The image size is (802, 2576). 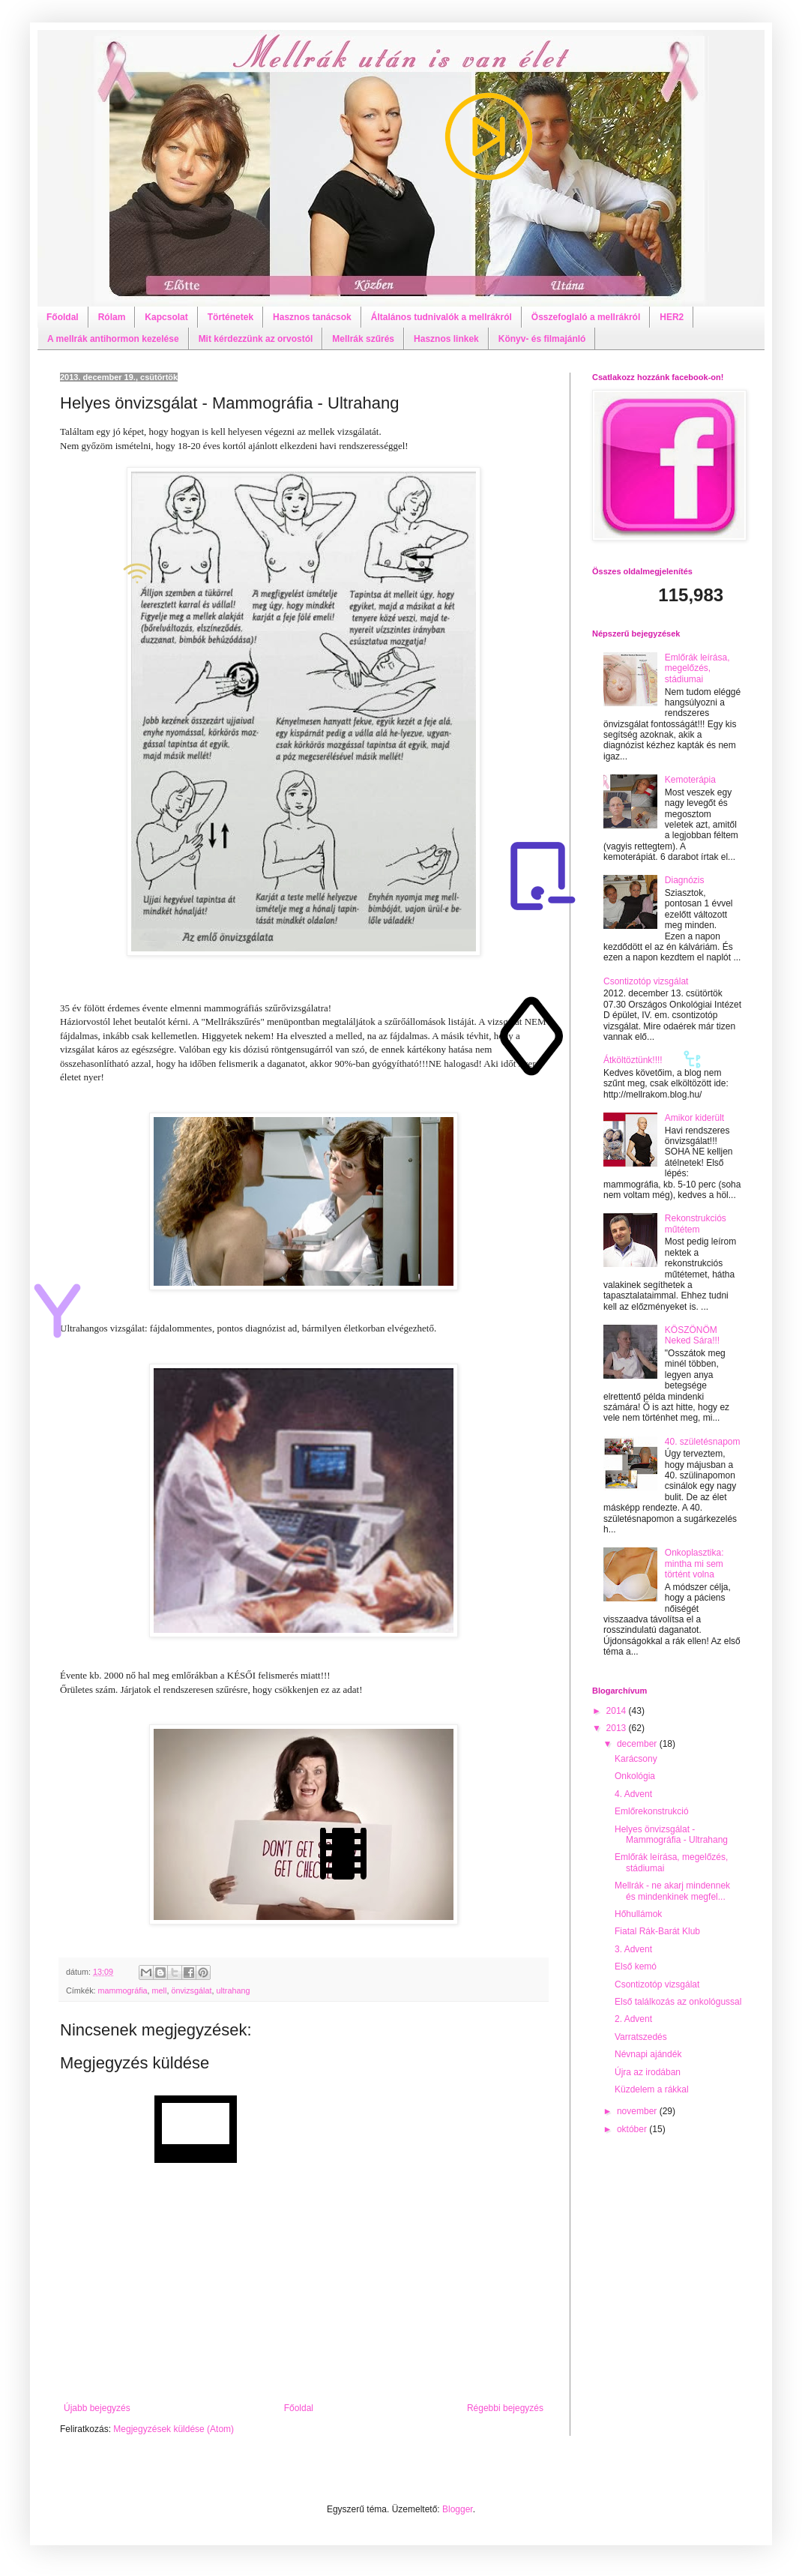 What do you see at coordinates (489, 136) in the screenshot?
I see `skip to the next track` at bounding box center [489, 136].